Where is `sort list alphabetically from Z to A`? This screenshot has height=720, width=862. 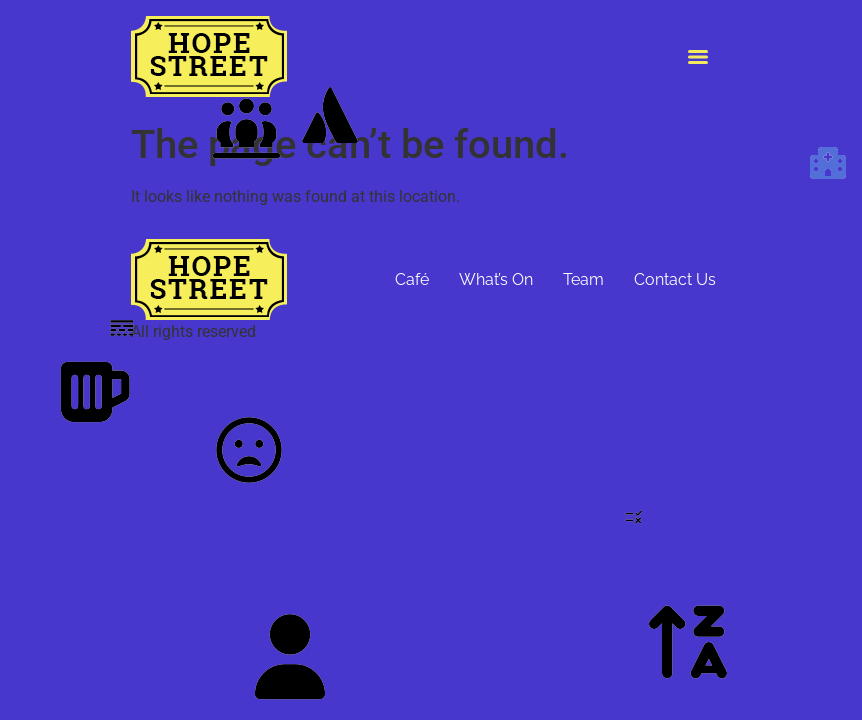
sort list alphabetically from Z to A is located at coordinates (688, 642).